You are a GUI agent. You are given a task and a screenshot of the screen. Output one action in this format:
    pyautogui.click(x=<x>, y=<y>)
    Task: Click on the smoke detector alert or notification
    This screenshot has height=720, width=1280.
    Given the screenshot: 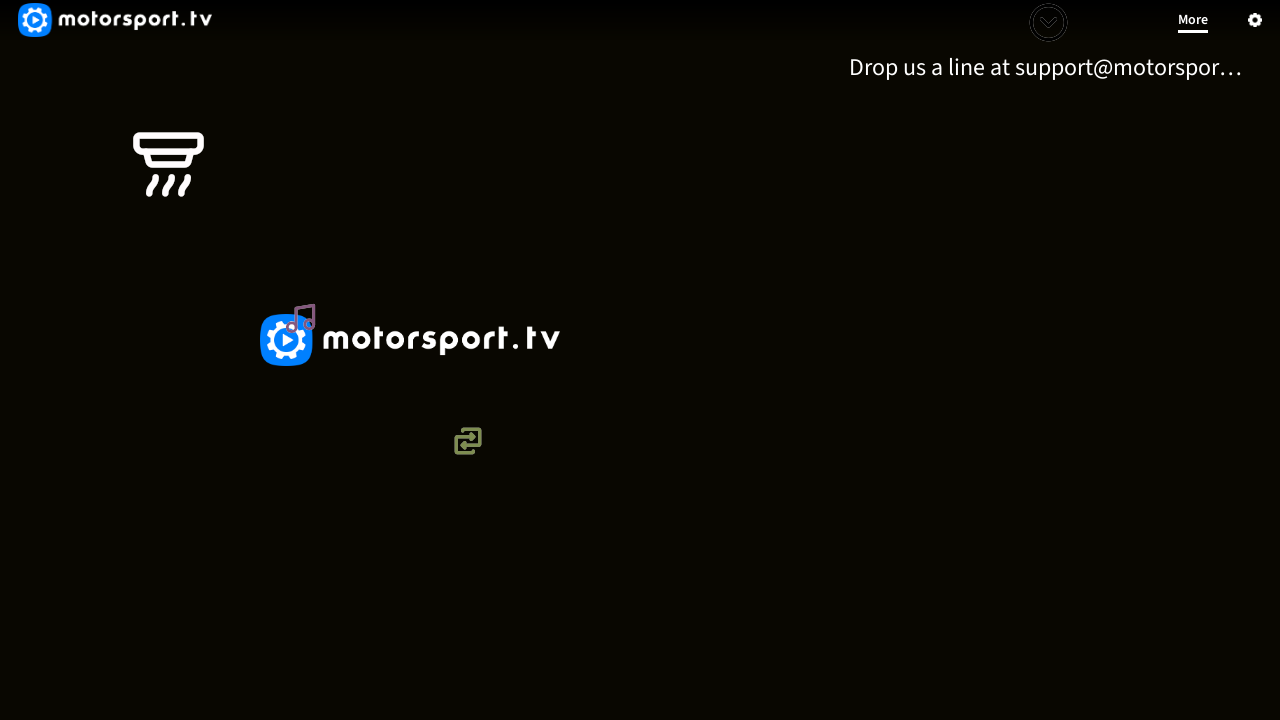 What is the action you would take?
    pyautogui.click(x=168, y=164)
    